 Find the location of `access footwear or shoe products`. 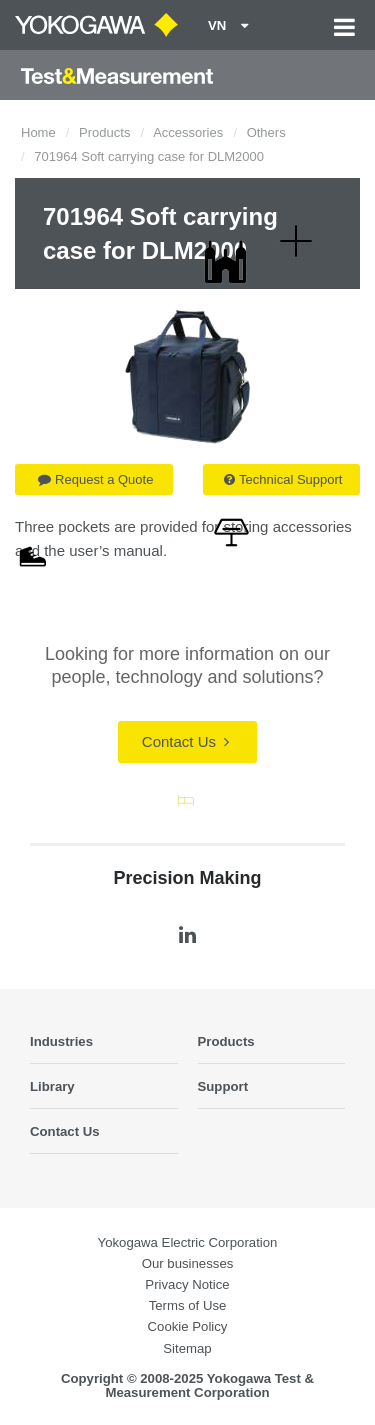

access footwear or shoe products is located at coordinates (31, 557).